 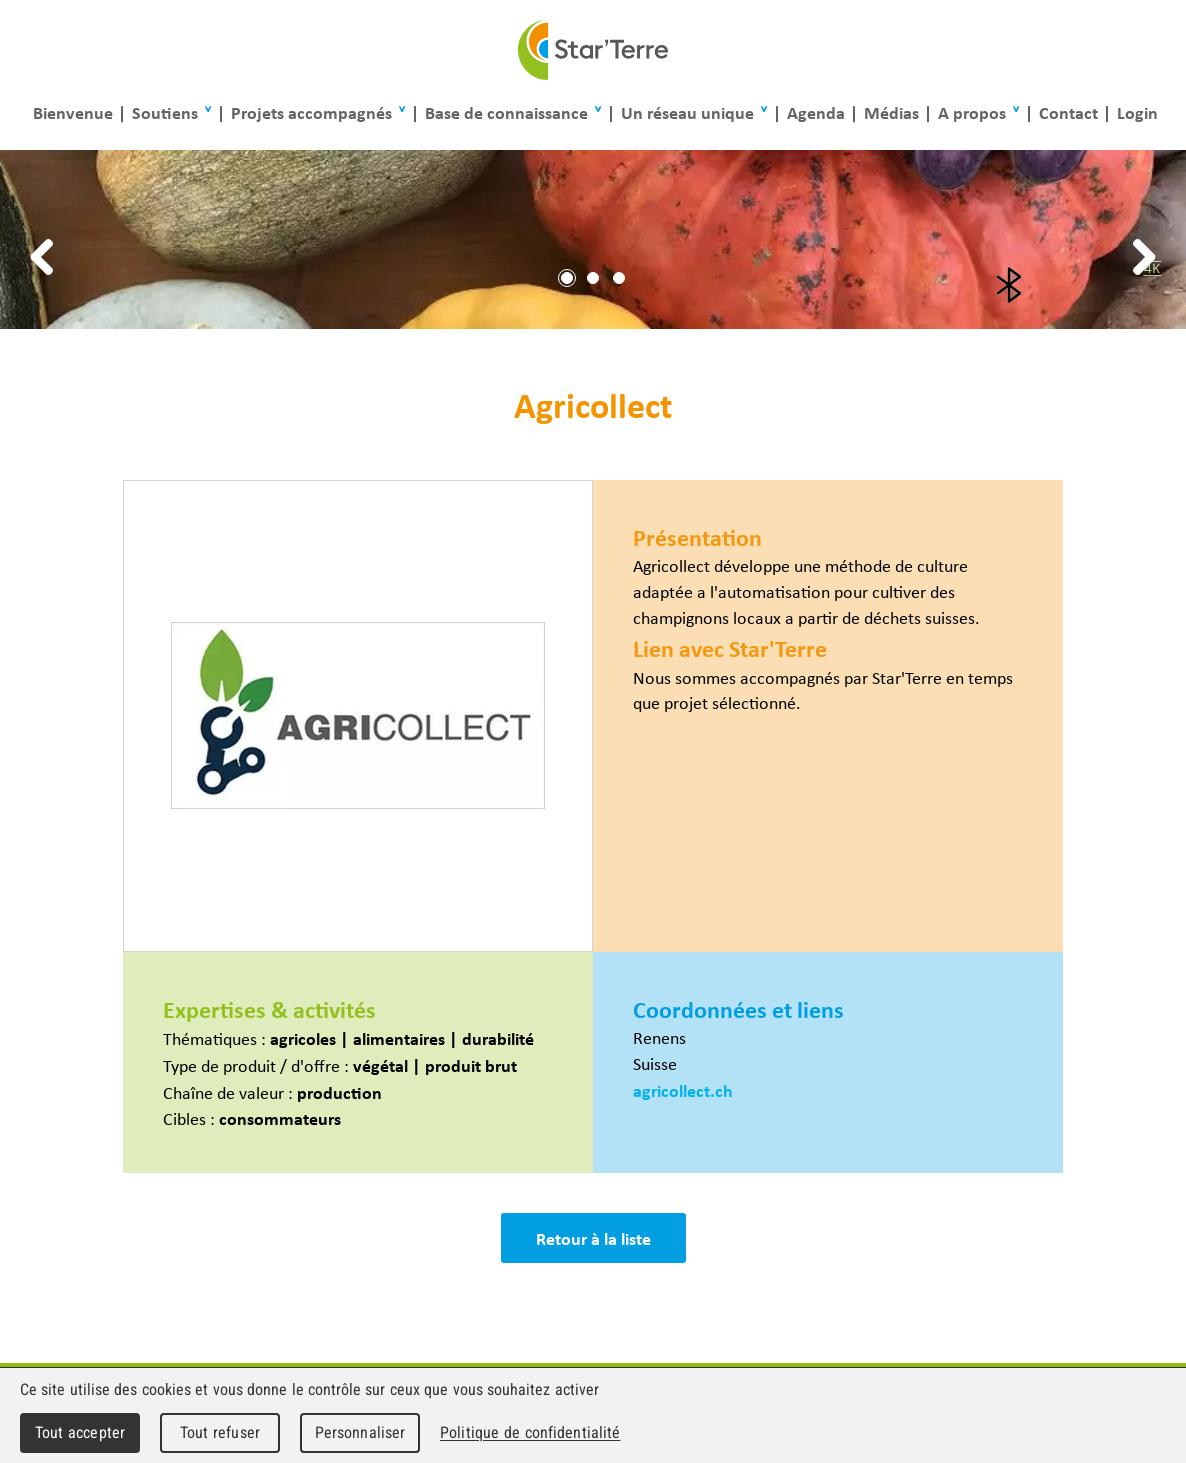 What do you see at coordinates (1009, 285) in the screenshot?
I see `toggle bluetooth connectivity on or off` at bounding box center [1009, 285].